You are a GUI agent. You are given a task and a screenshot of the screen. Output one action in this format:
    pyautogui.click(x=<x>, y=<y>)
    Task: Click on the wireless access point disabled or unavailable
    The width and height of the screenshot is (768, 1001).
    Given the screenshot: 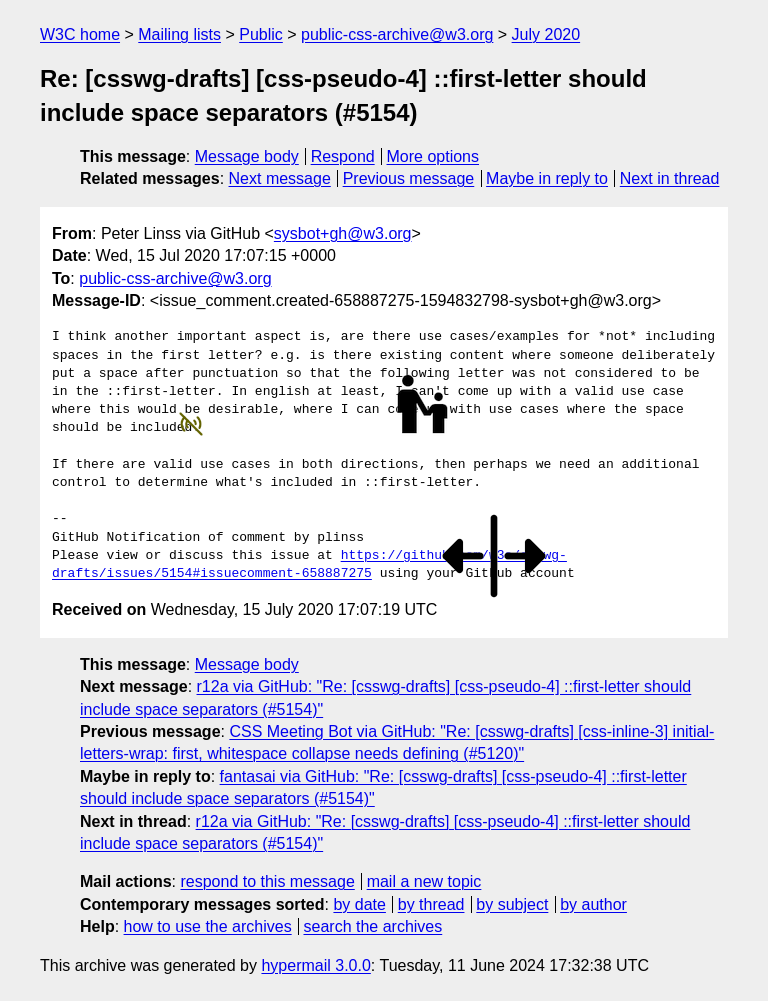 What is the action you would take?
    pyautogui.click(x=191, y=424)
    